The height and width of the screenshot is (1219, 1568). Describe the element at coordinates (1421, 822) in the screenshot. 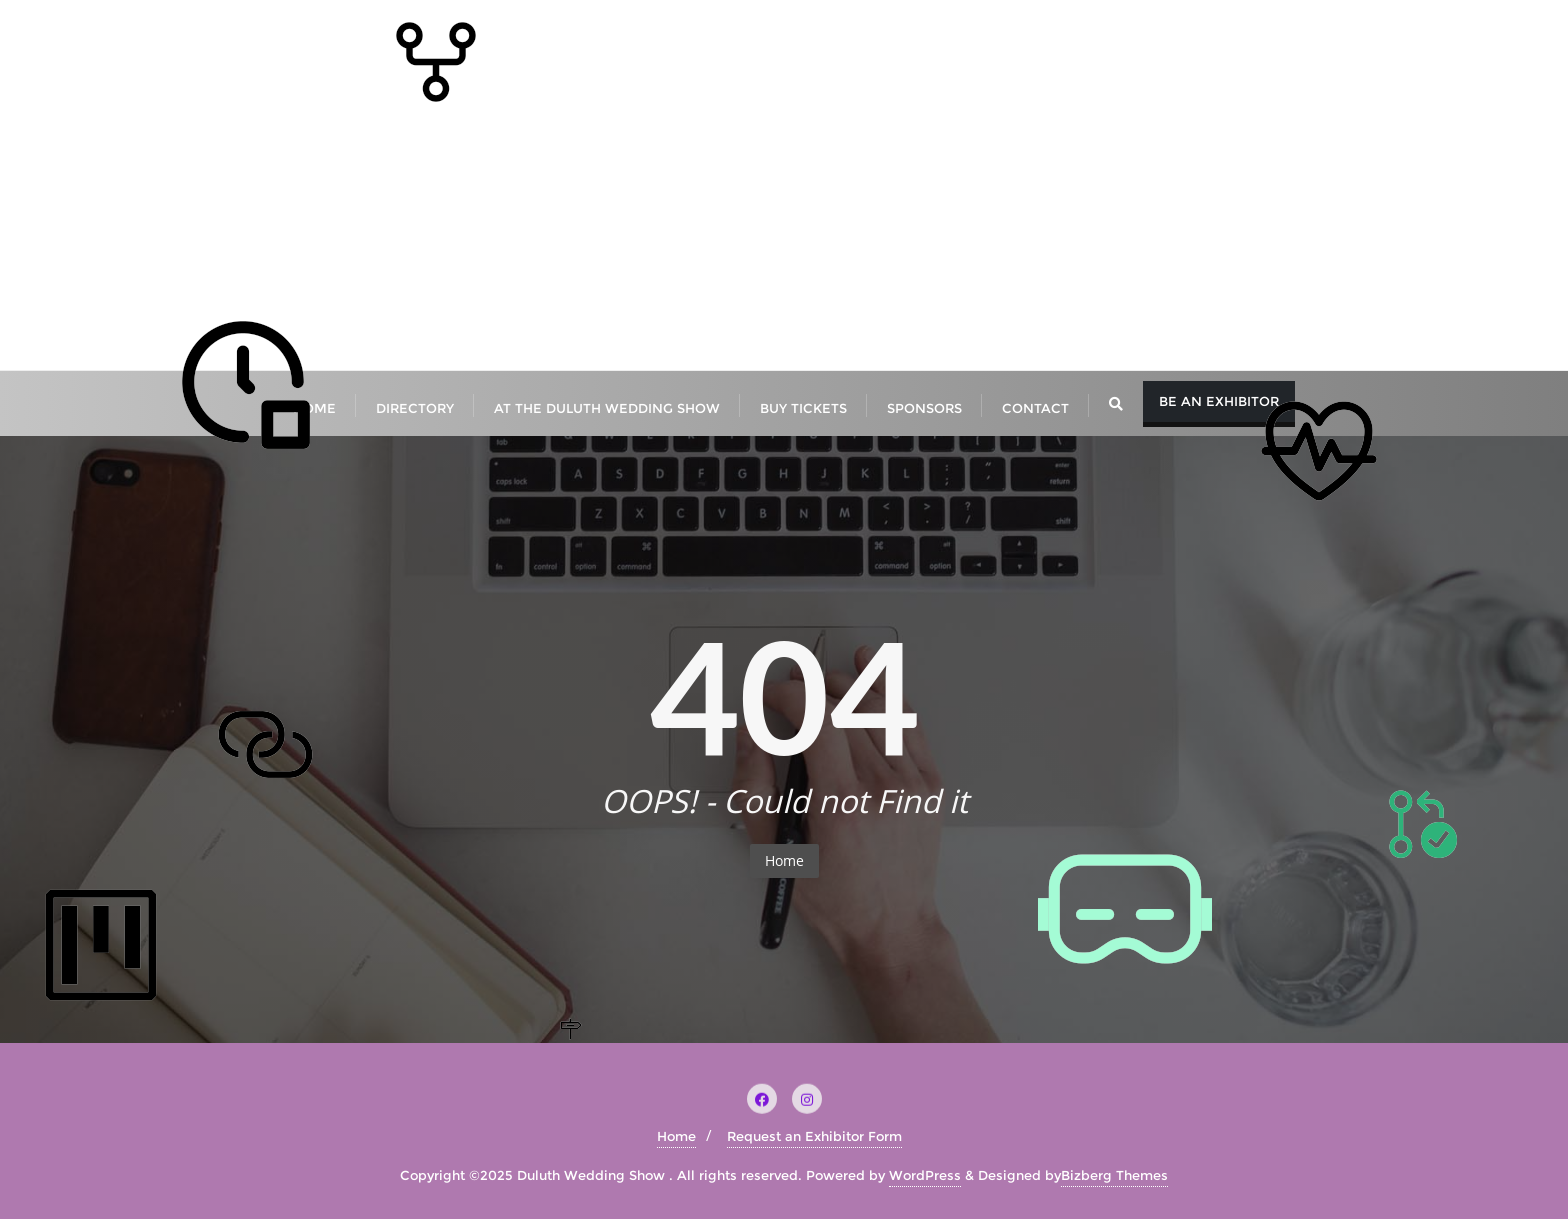

I see `indicates a merged or completed pull request` at that location.